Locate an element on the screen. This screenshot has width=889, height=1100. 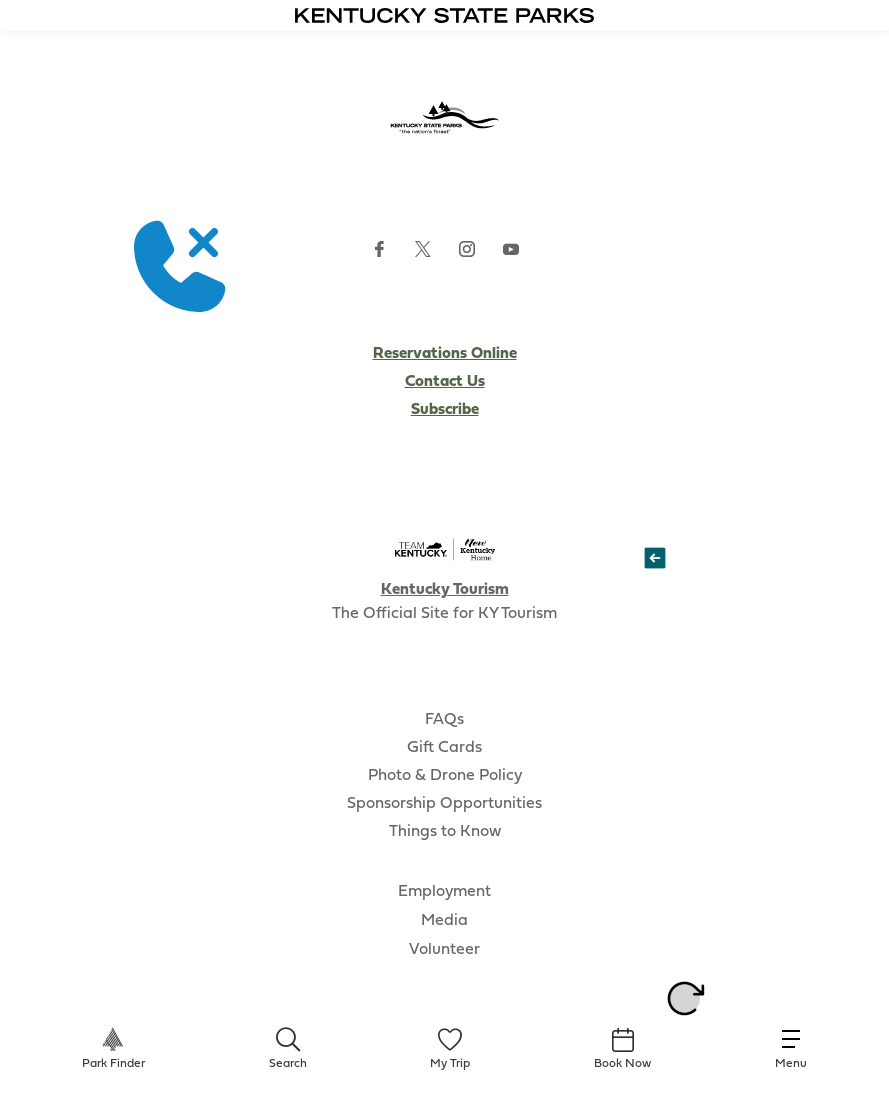
end or decline a phone call is located at coordinates (181, 264).